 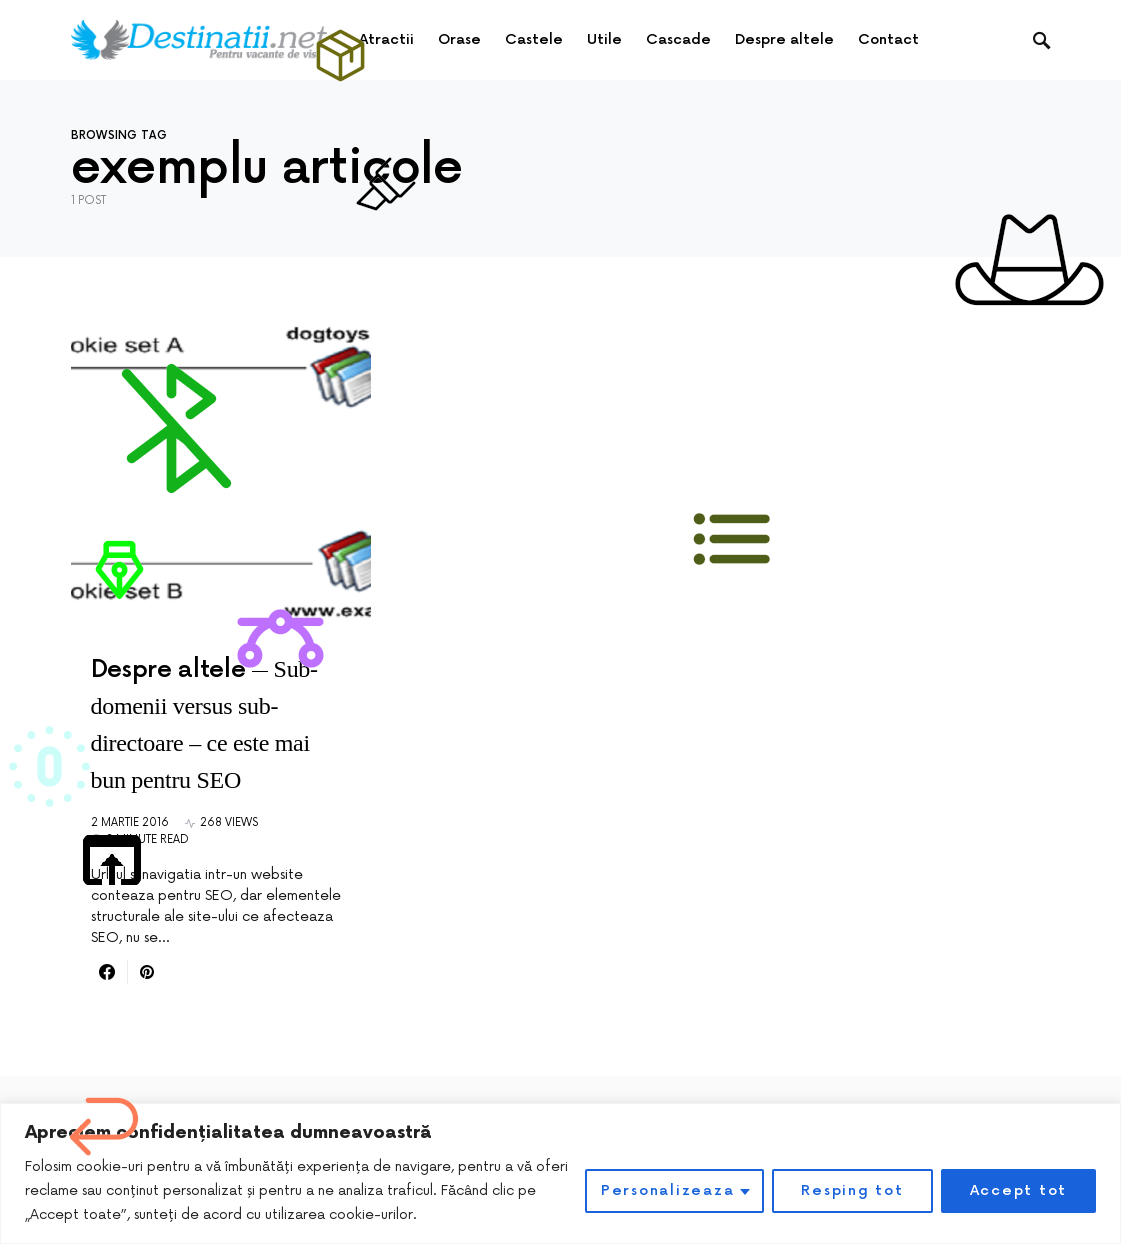 What do you see at coordinates (280, 638) in the screenshot?
I see `edit vector path or bezier curve` at bounding box center [280, 638].